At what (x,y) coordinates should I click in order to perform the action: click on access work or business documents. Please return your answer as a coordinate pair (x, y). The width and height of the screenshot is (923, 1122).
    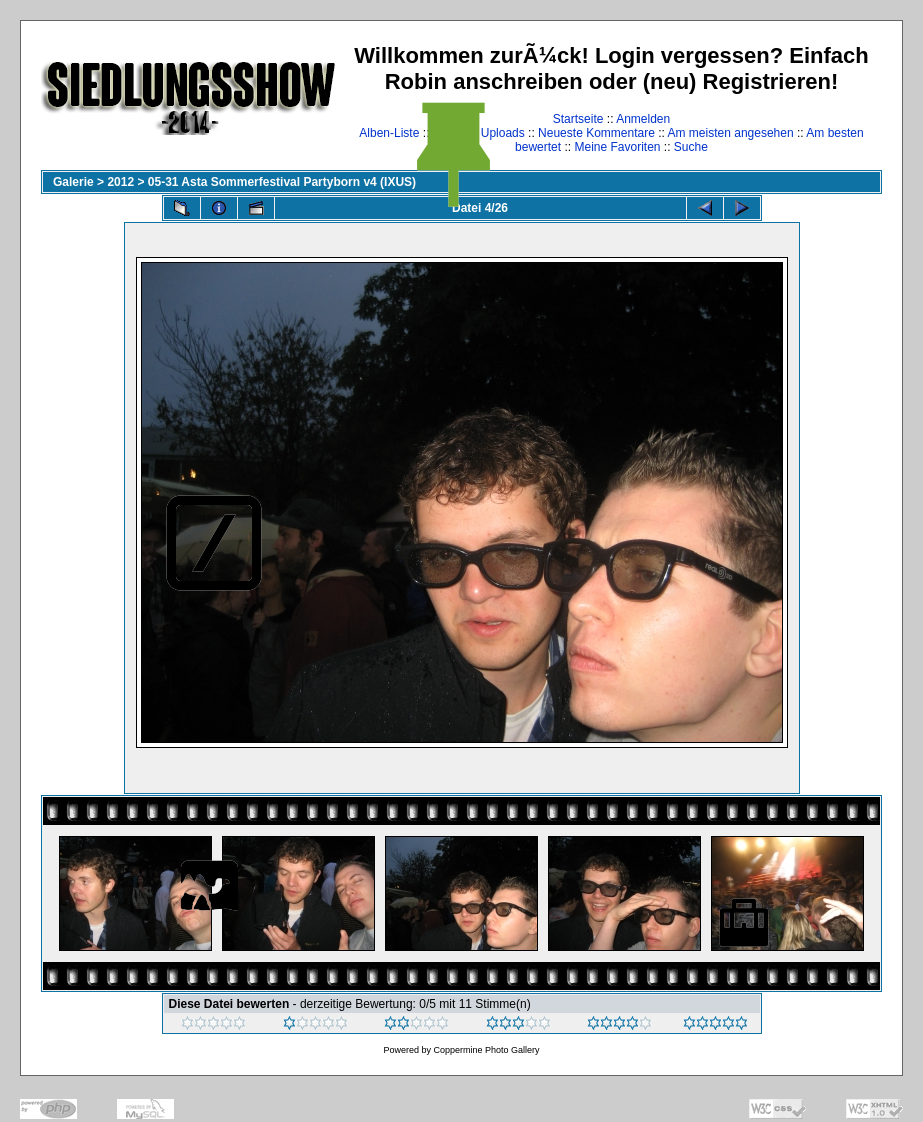
    Looking at the image, I should click on (744, 925).